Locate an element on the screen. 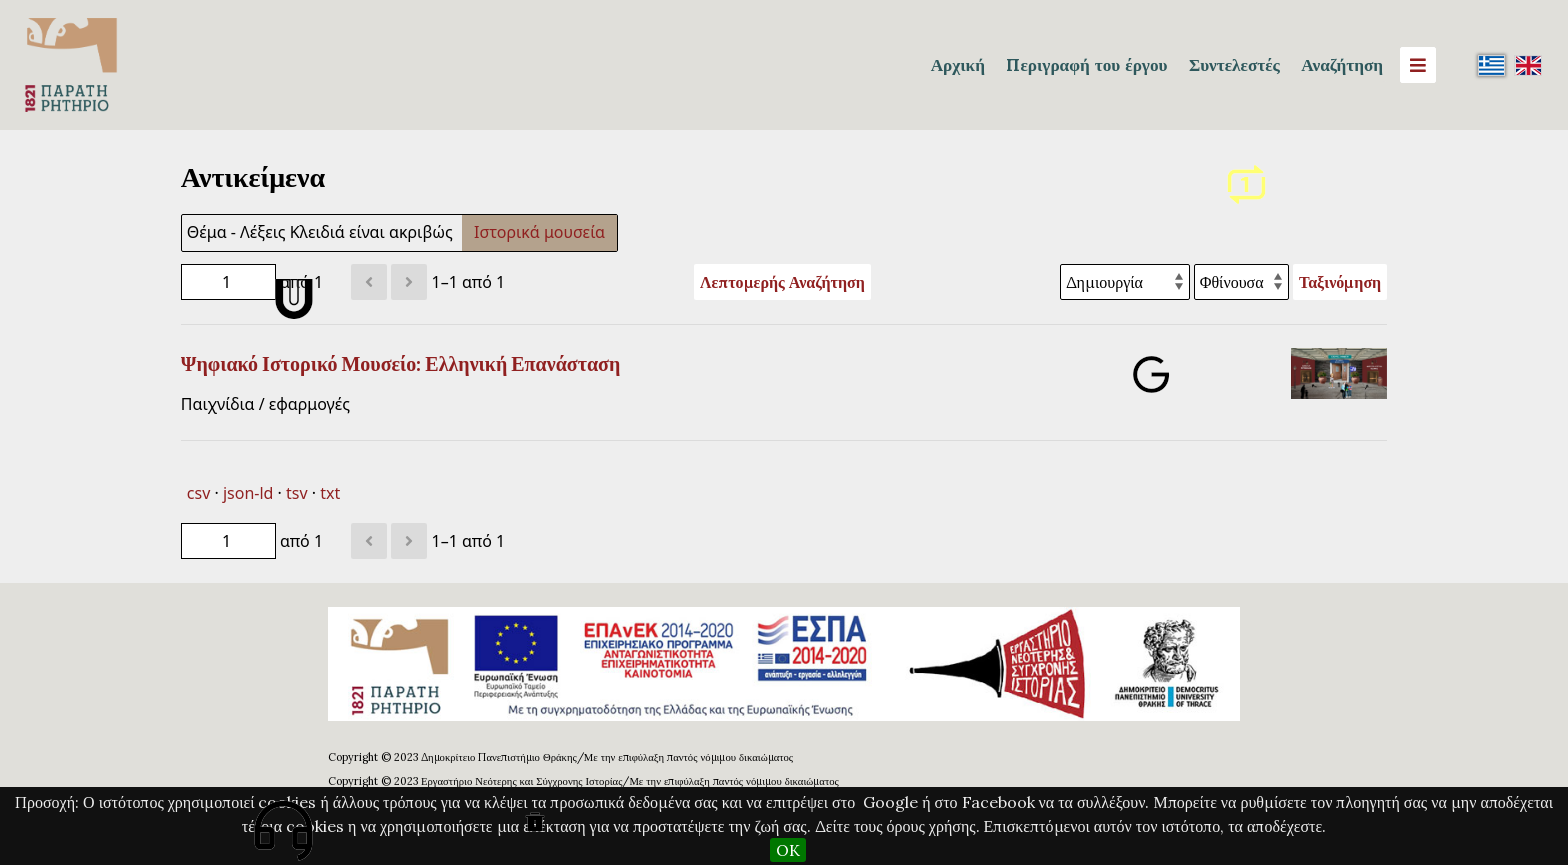  sign in with Google is located at coordinates (1151, 374).